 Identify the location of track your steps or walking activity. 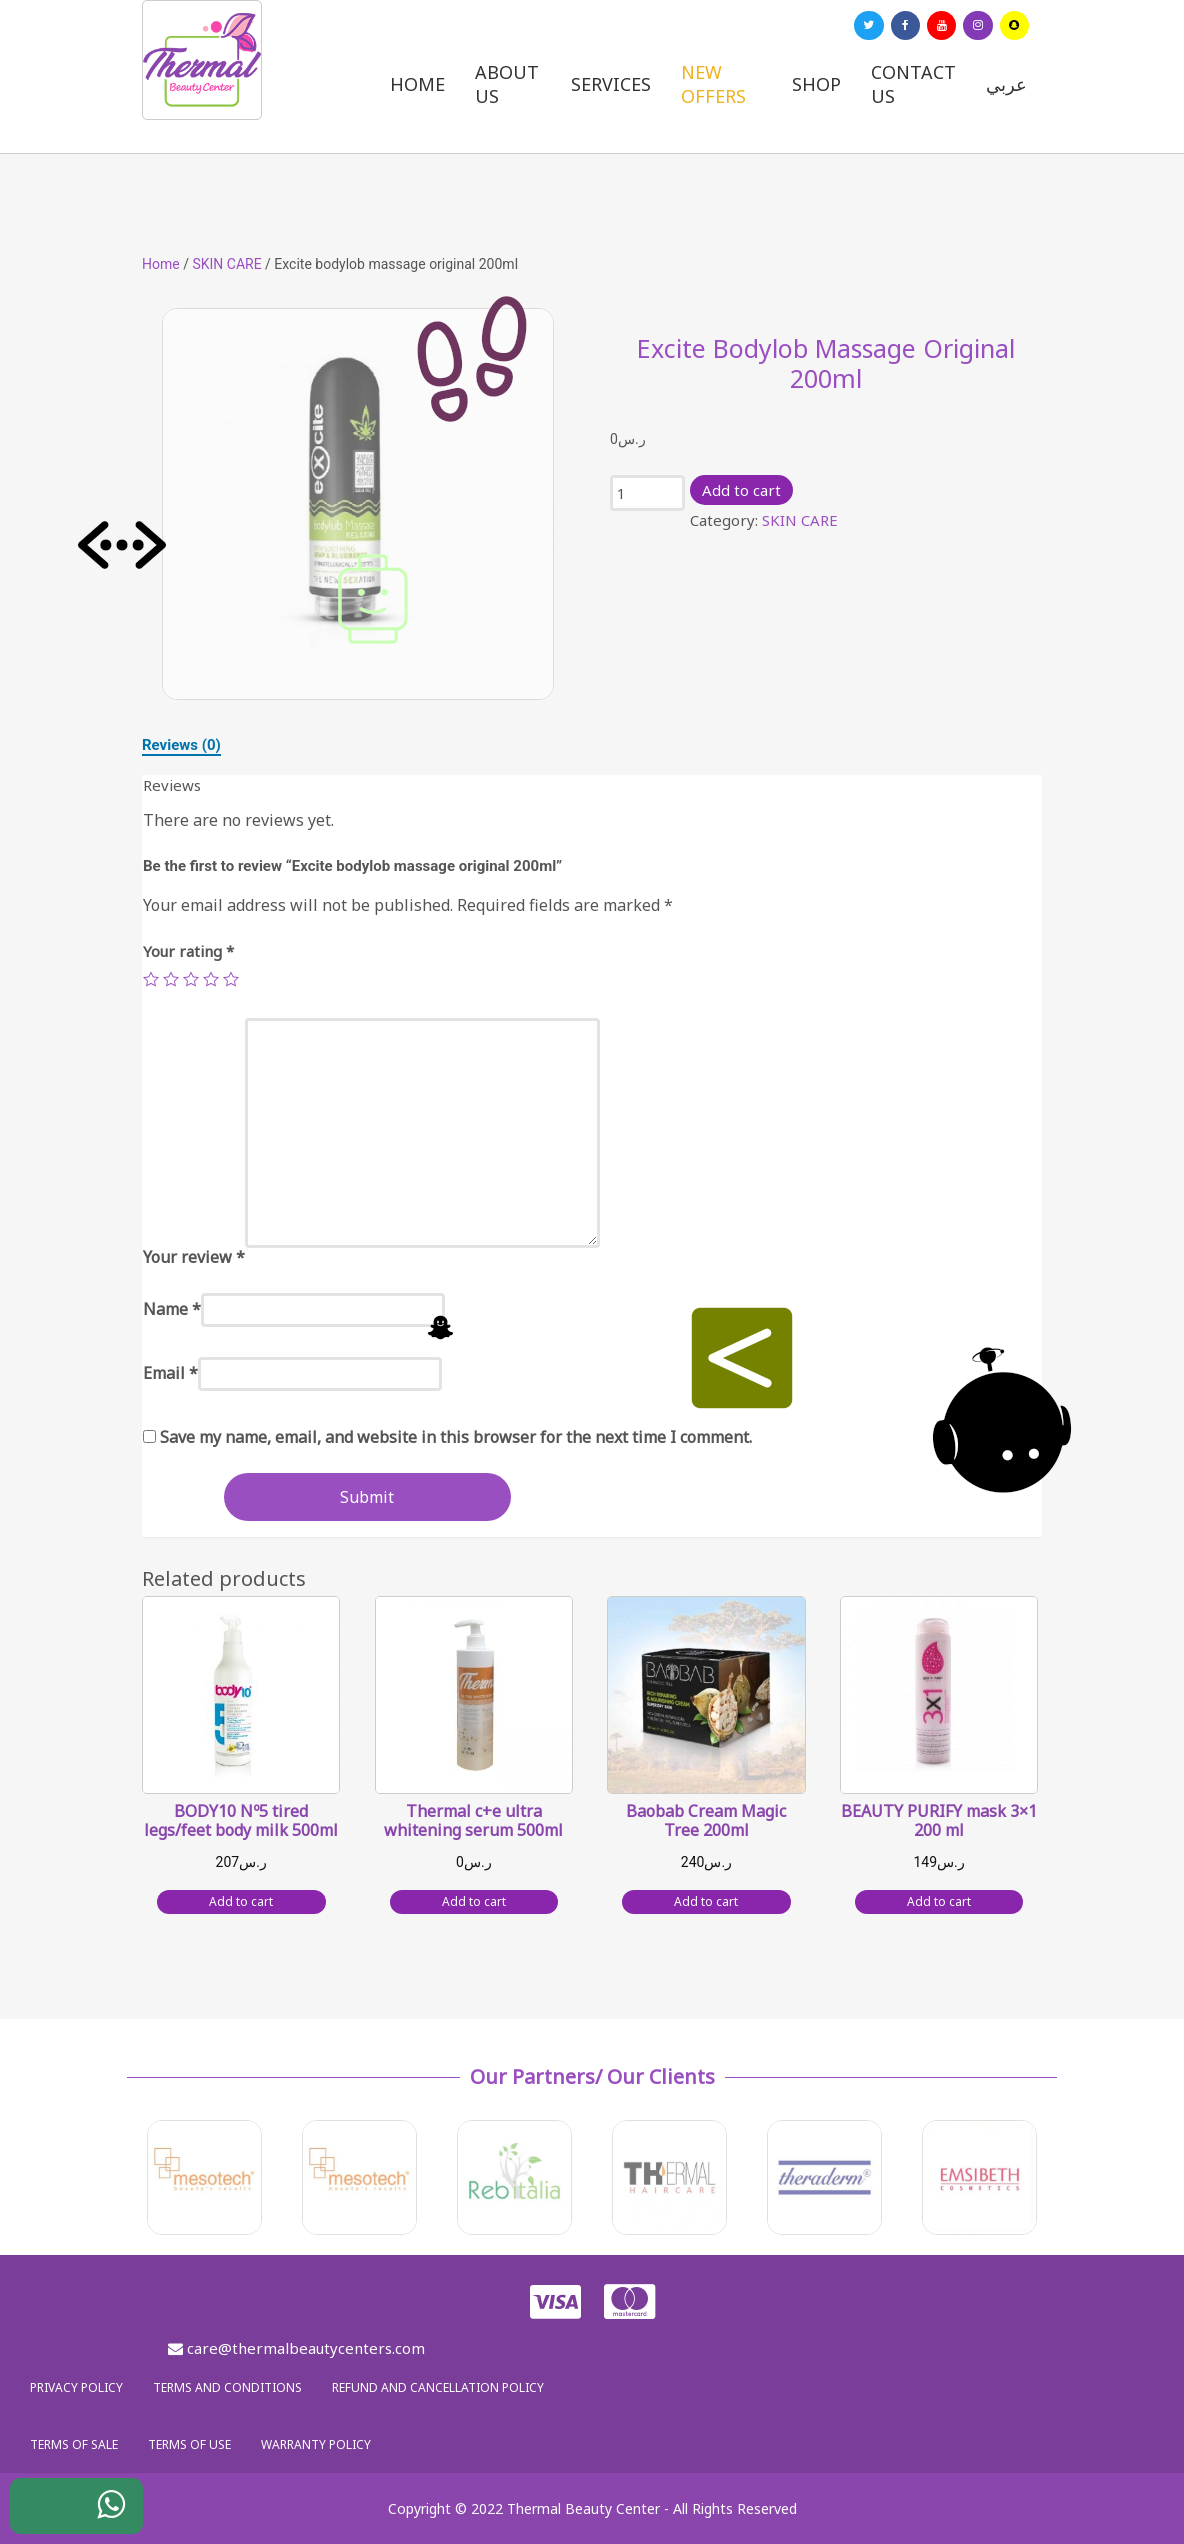
(472, 359).